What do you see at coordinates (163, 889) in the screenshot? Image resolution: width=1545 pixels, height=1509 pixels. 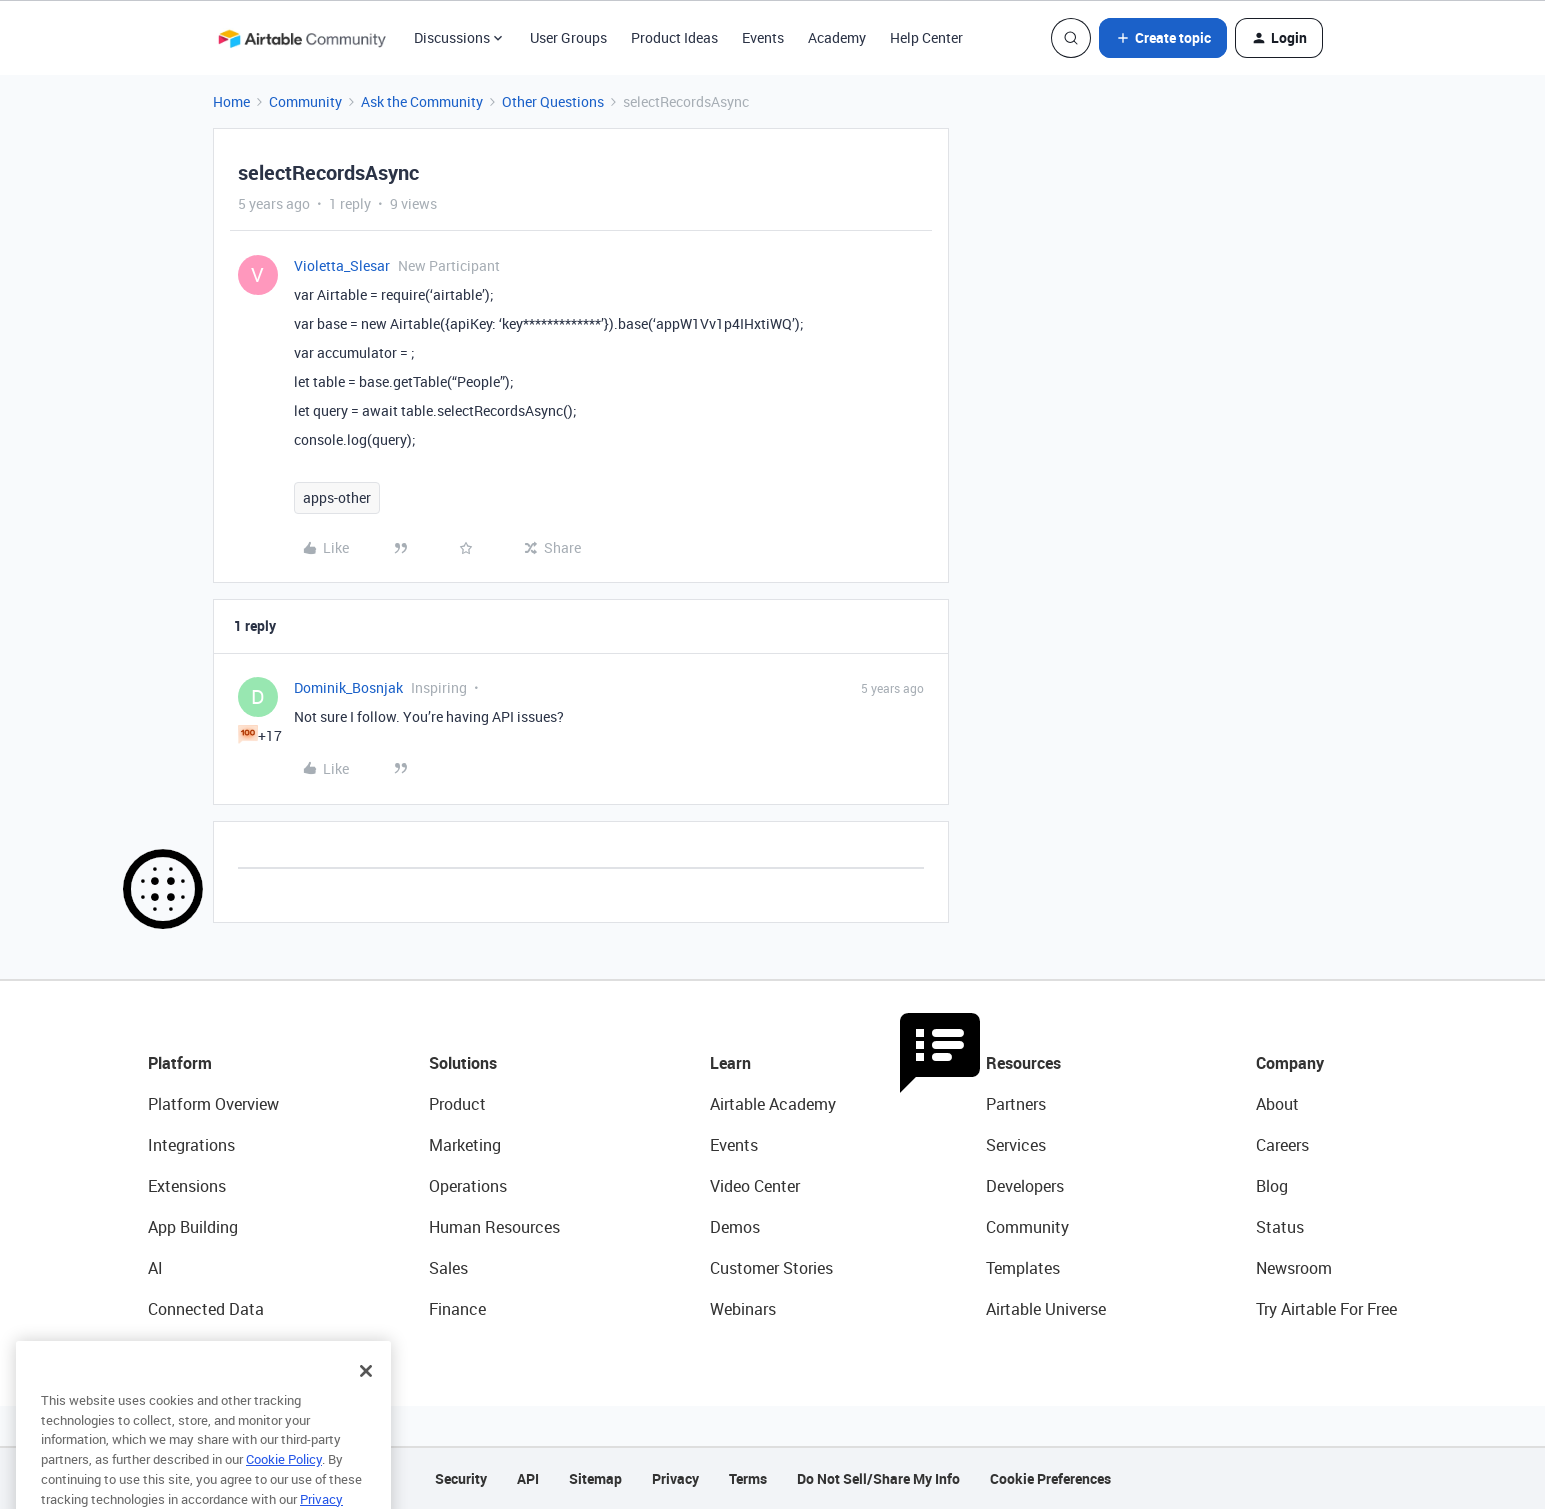 I see `apply circular blur effect to image` at bounding box center [163, 889].